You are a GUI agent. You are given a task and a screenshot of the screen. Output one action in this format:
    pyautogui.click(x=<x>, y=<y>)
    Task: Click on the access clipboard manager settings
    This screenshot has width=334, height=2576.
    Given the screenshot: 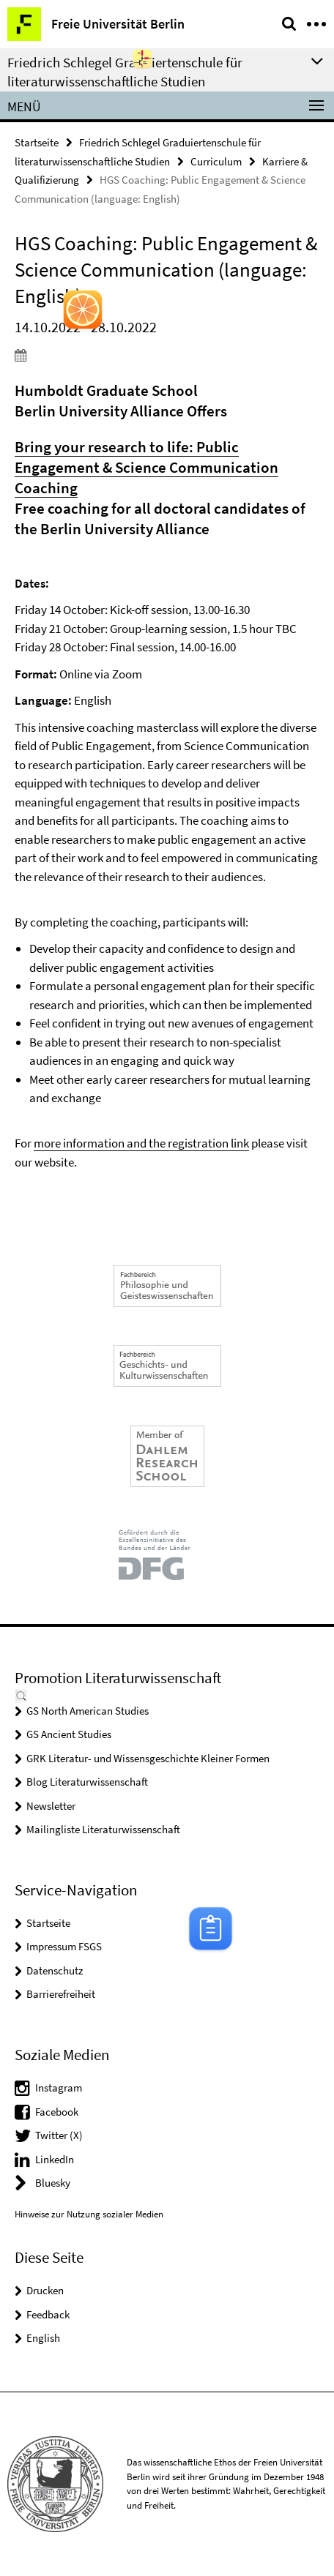 What is the action you would take?
    pyautogui.click(x=210, y=1929)
    